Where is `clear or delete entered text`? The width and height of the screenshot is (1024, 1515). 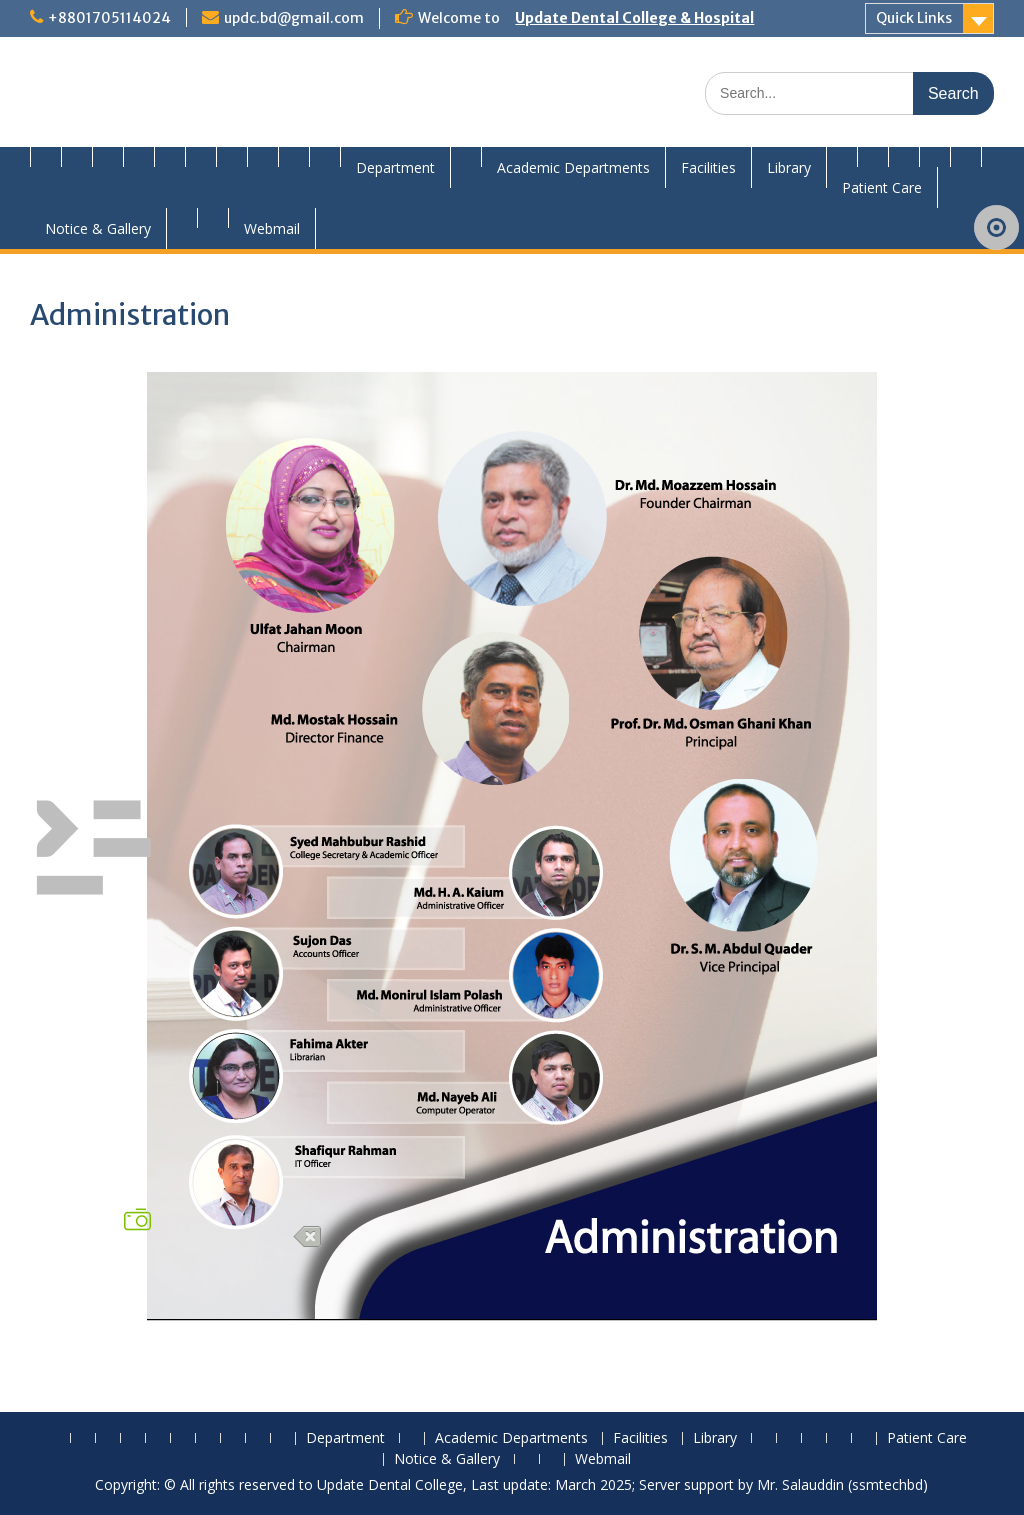 clear or delete entered text is located at coordinates (306, 1236).